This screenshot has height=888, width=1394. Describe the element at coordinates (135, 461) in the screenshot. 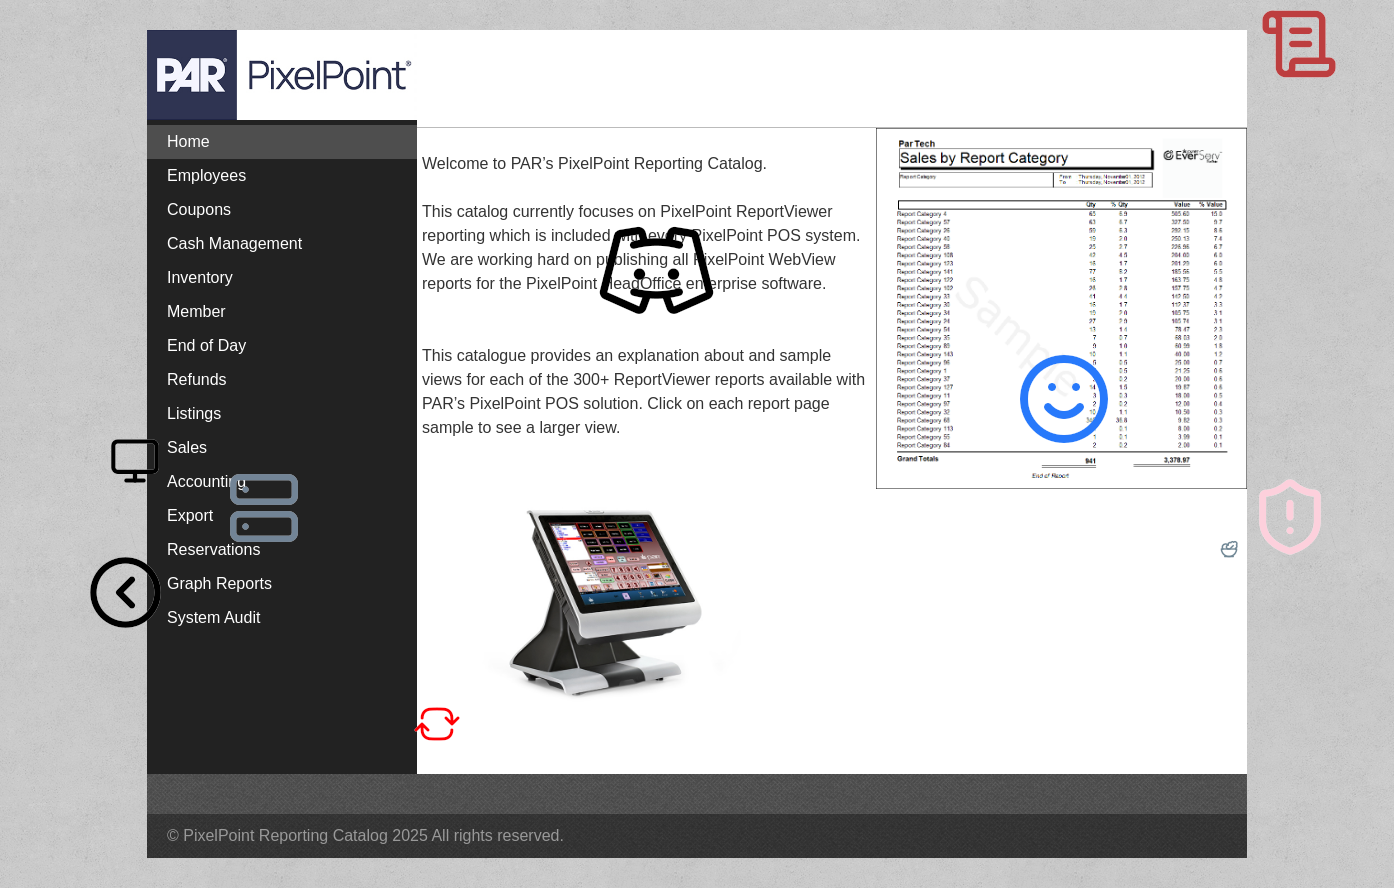

I see `switch to desktop display mode` at that location.